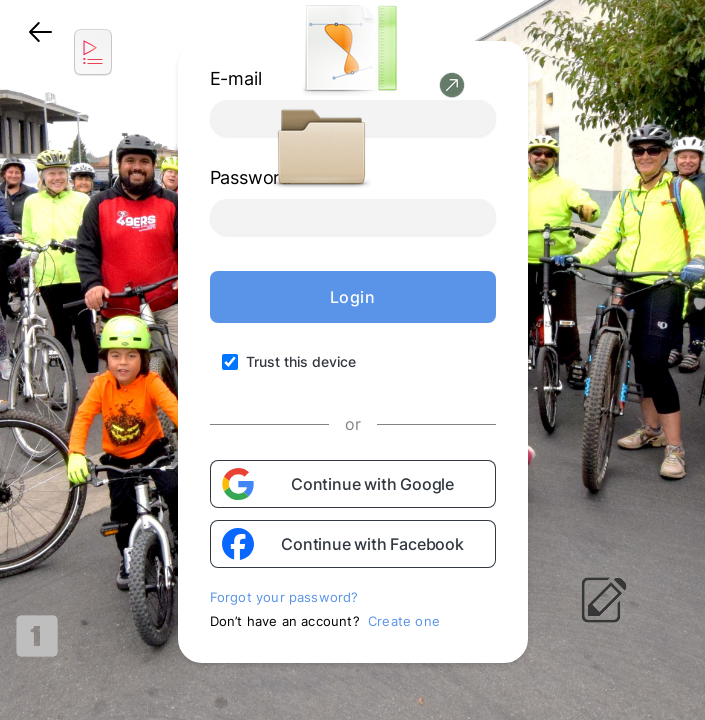 This screenshot has height=720, width=705. I want to click on a vector drawing or illustration template file, so click(350, 48).